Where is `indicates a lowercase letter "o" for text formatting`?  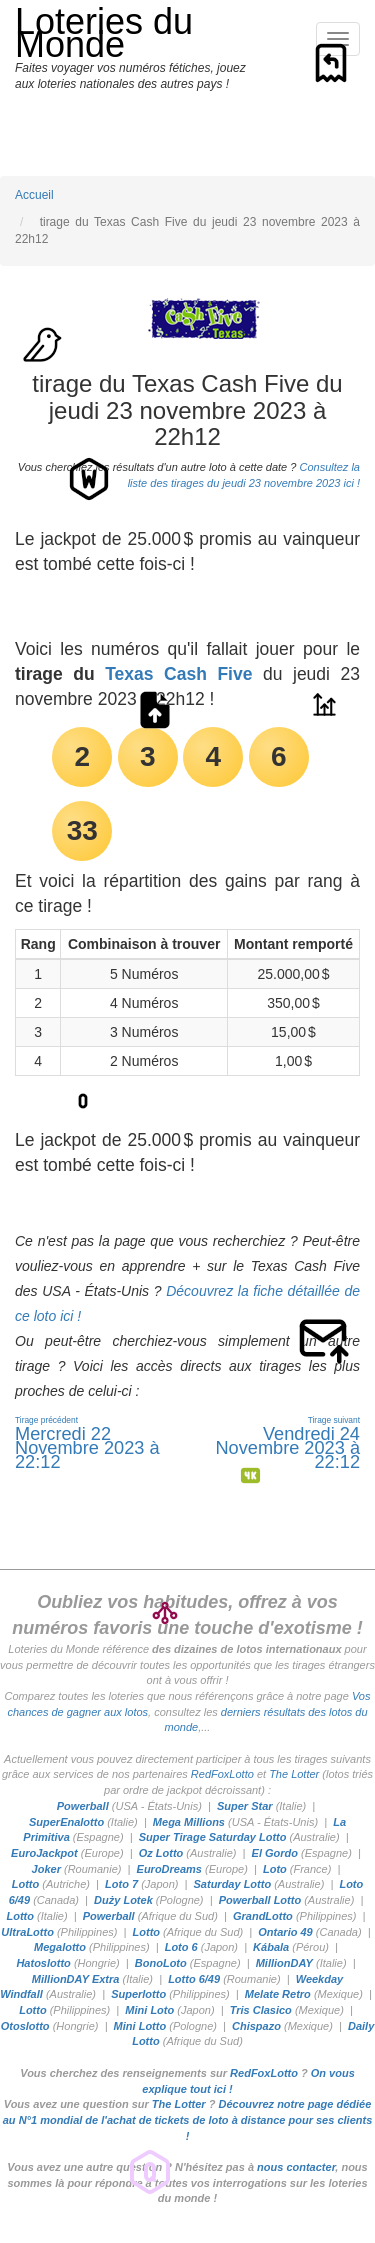 indicates a lowercase letter "o" for text formatting is located at coordinates (83, 1101).